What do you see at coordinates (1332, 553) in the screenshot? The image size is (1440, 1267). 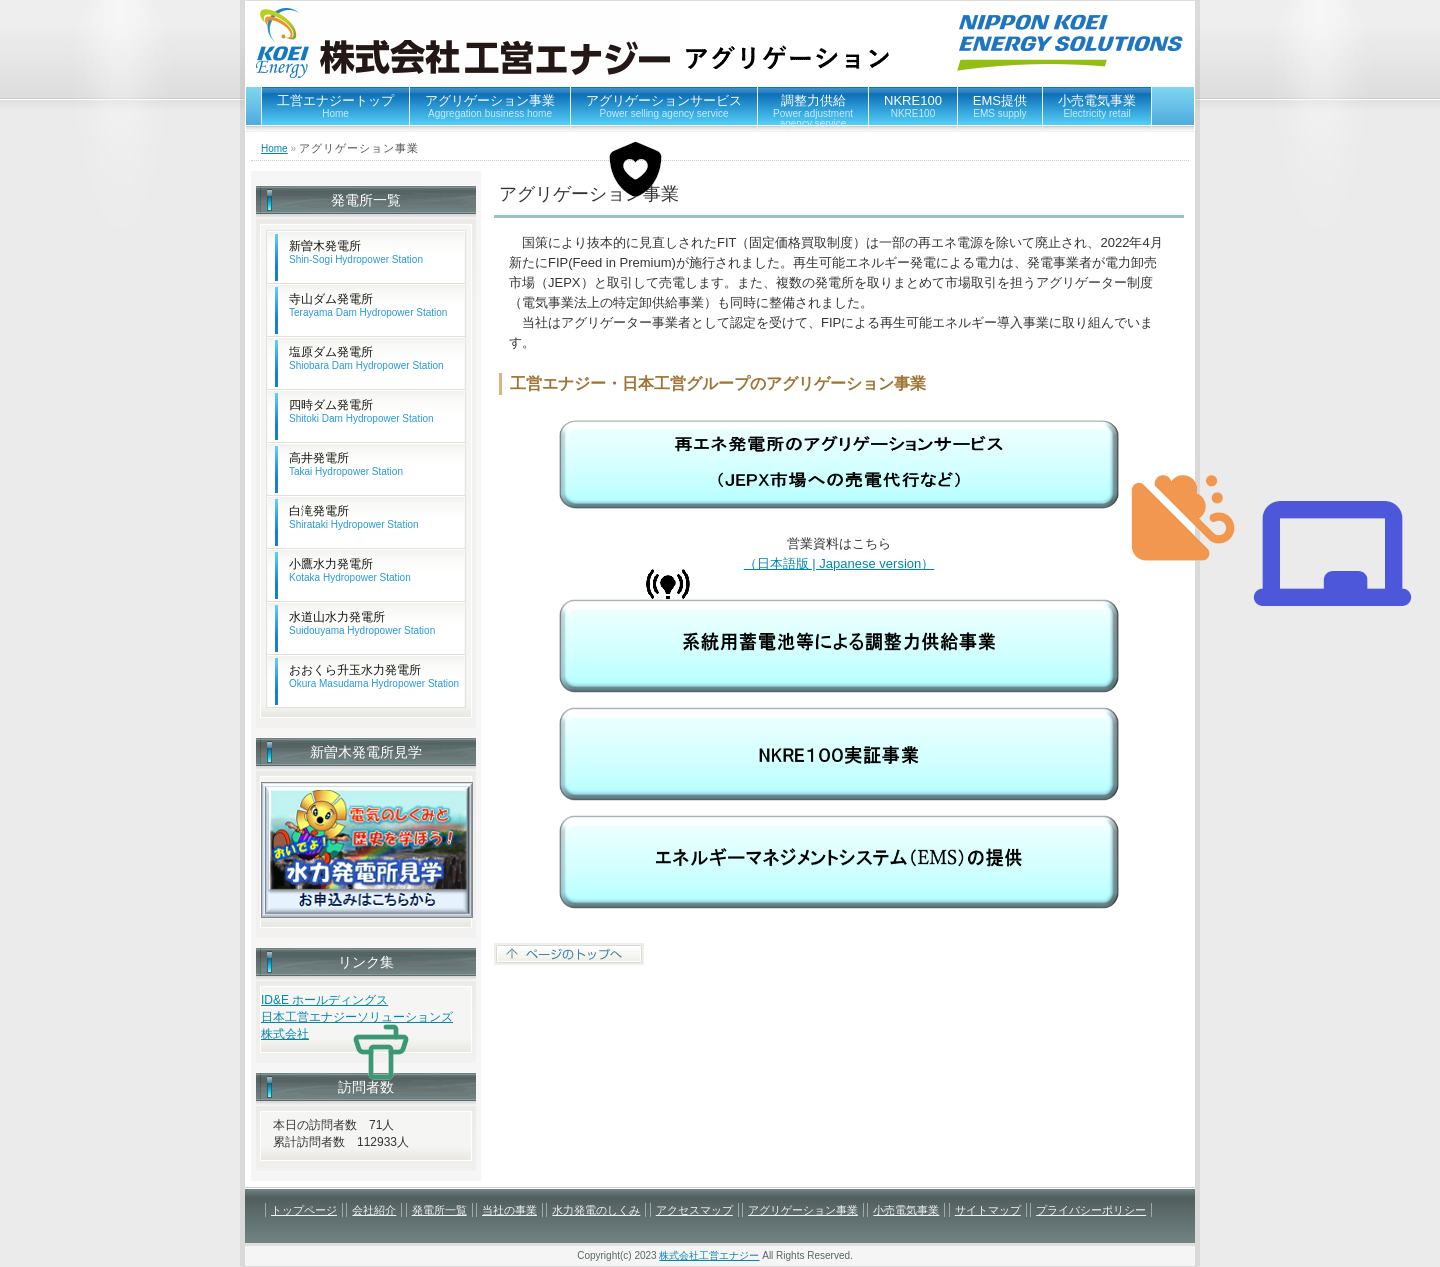 I see `access presentation or teaching mode` at bounding box center [1332, 553].